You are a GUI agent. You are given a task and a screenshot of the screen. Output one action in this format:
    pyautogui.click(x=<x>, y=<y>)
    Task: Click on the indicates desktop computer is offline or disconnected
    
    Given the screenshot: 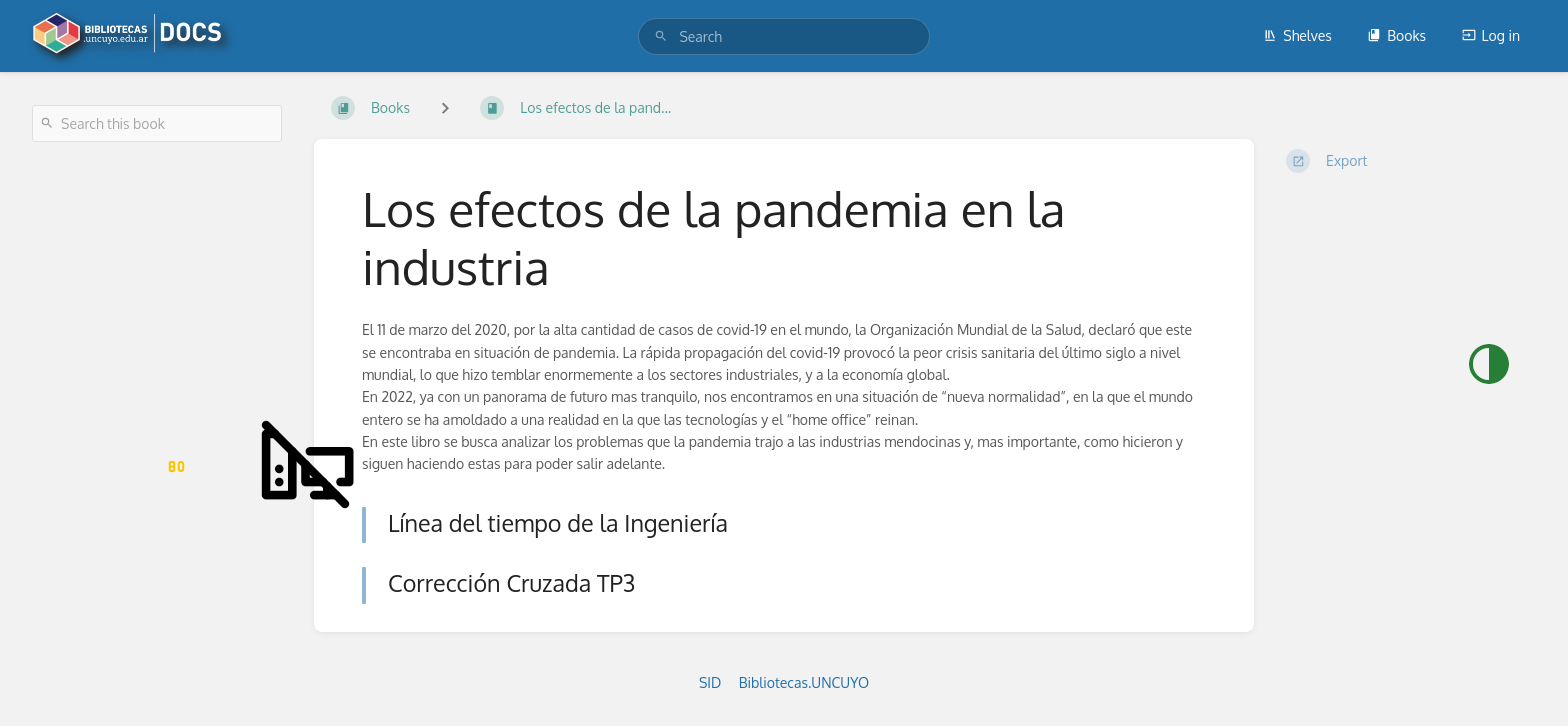 What is the action you would take?
    pyautogui.click(x=305, y=464)
    